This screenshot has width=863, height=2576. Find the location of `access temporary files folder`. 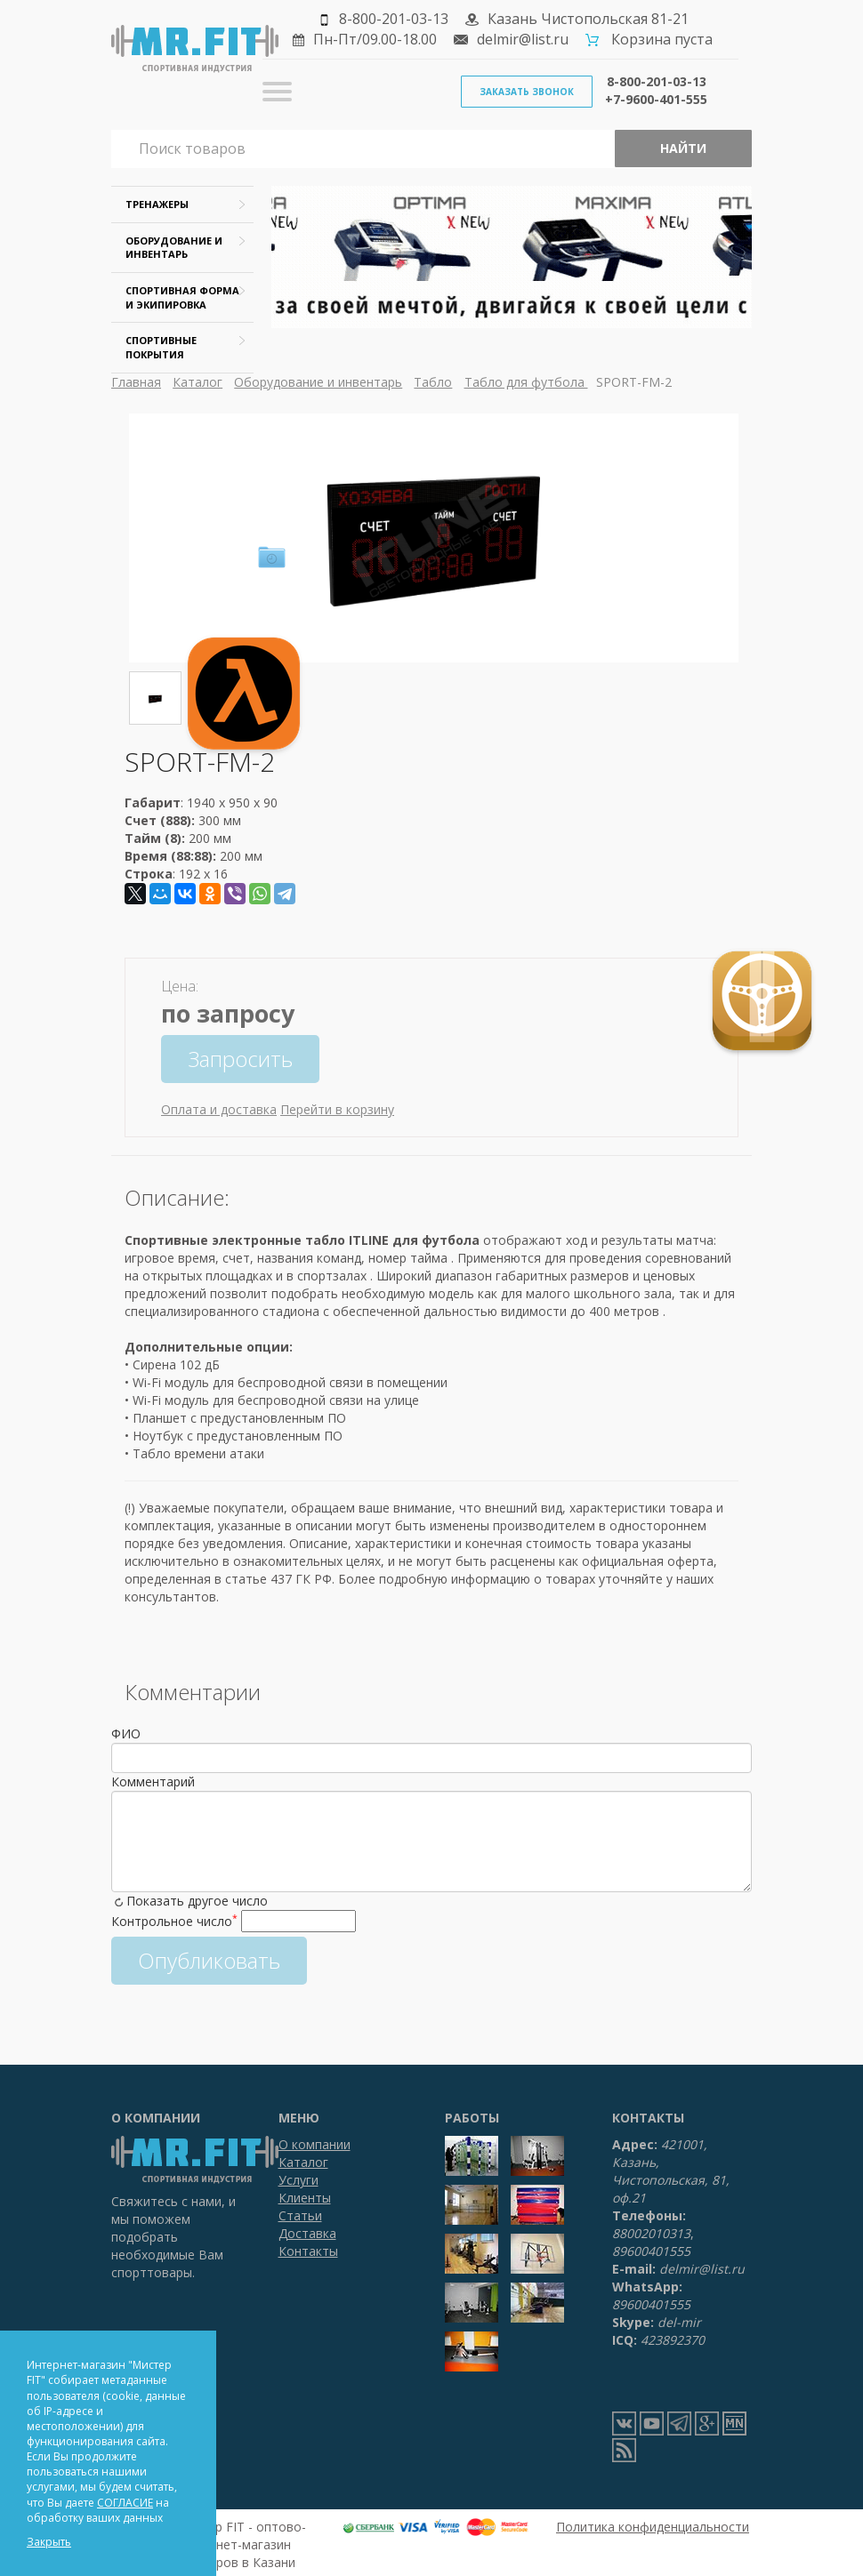

access temporary files folder is located at coordinates (271, 557).